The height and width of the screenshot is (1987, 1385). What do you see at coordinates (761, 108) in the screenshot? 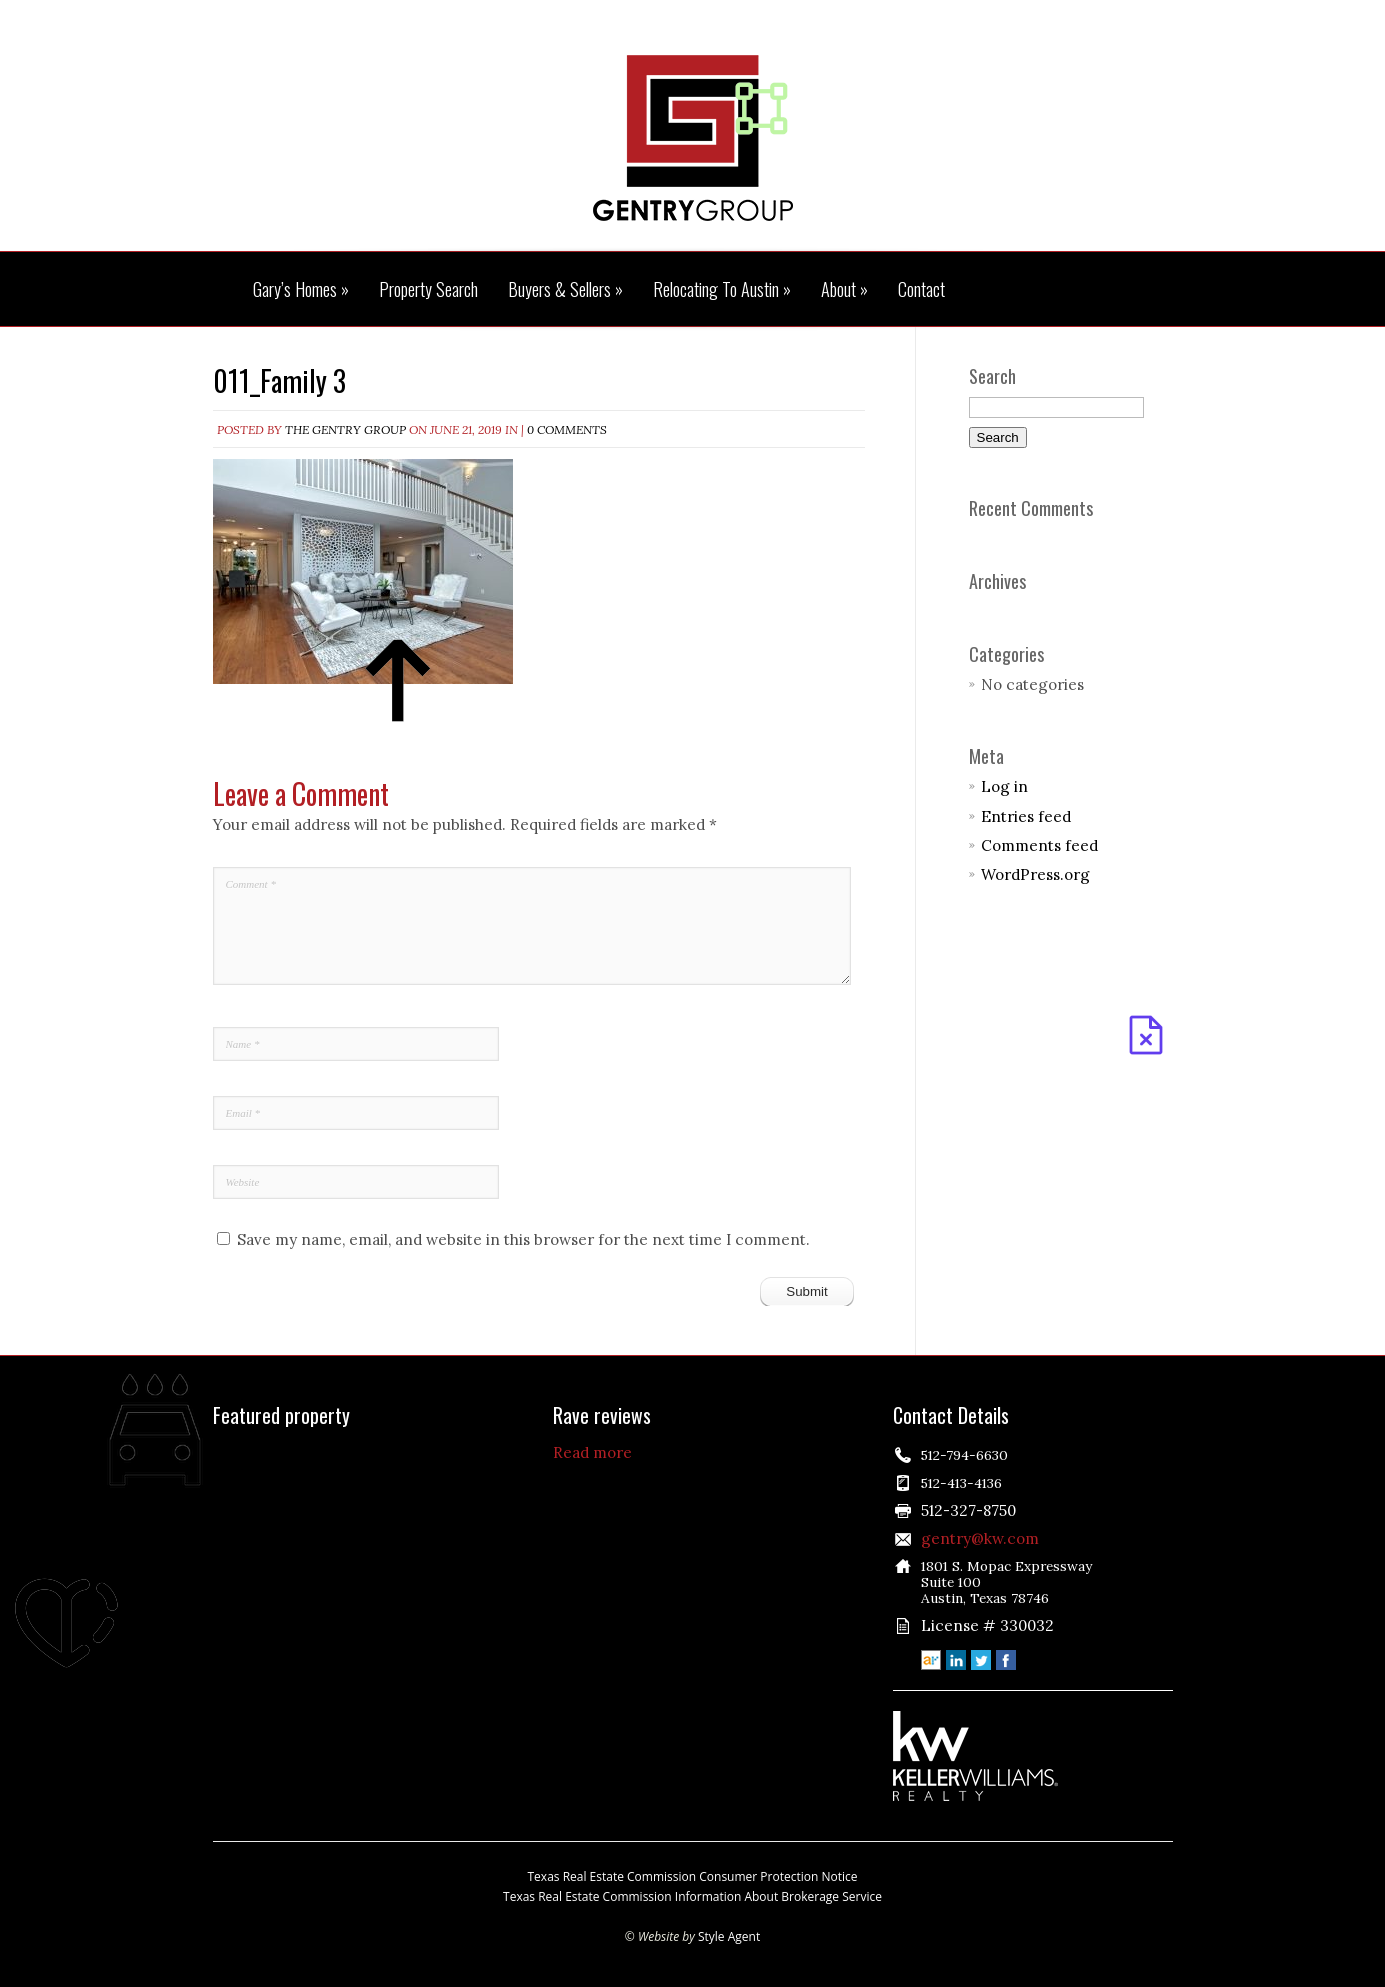
I see `select or resize an object's boundaries` at bounding box center [761, 108].